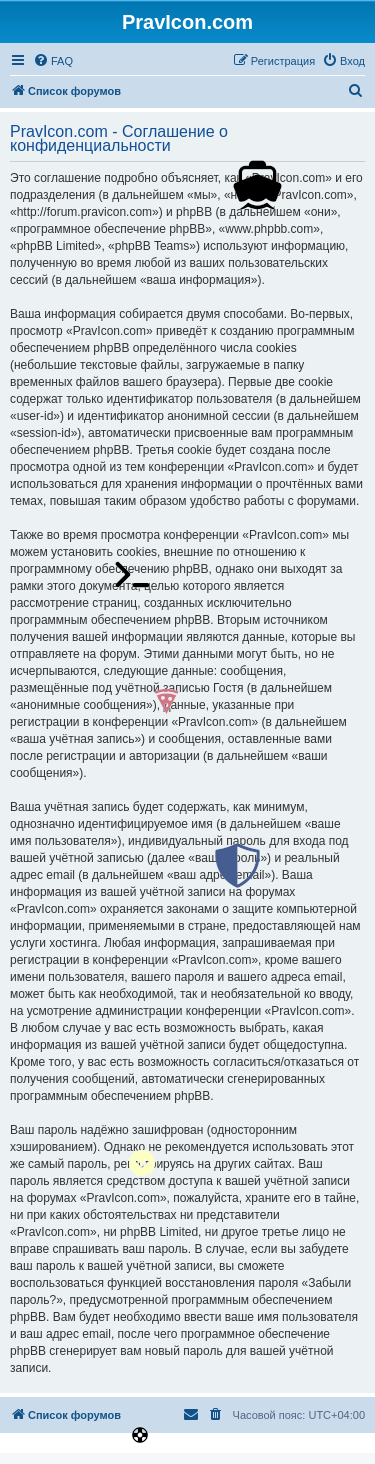  What do you see at coordinates (132, 574) in the screenshot?
I see `open command line or terminal` at bounding box center [132, 574].